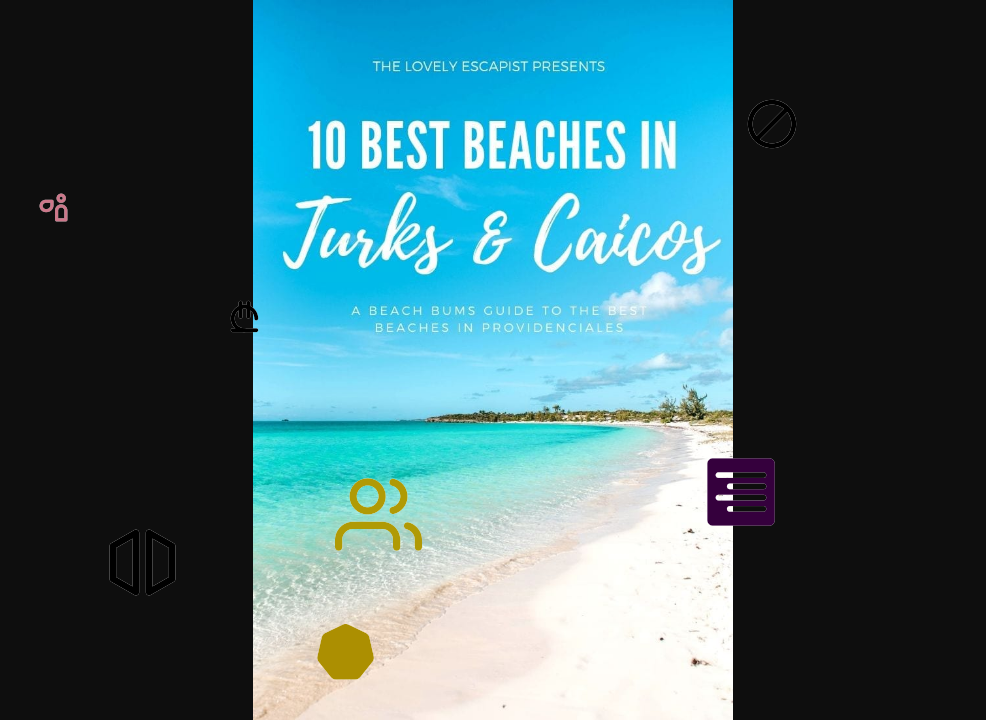  Describe the element at coordinates (345, 653) in the screenshot. I see `a seven-sided shape indicator or badge container` at that location.